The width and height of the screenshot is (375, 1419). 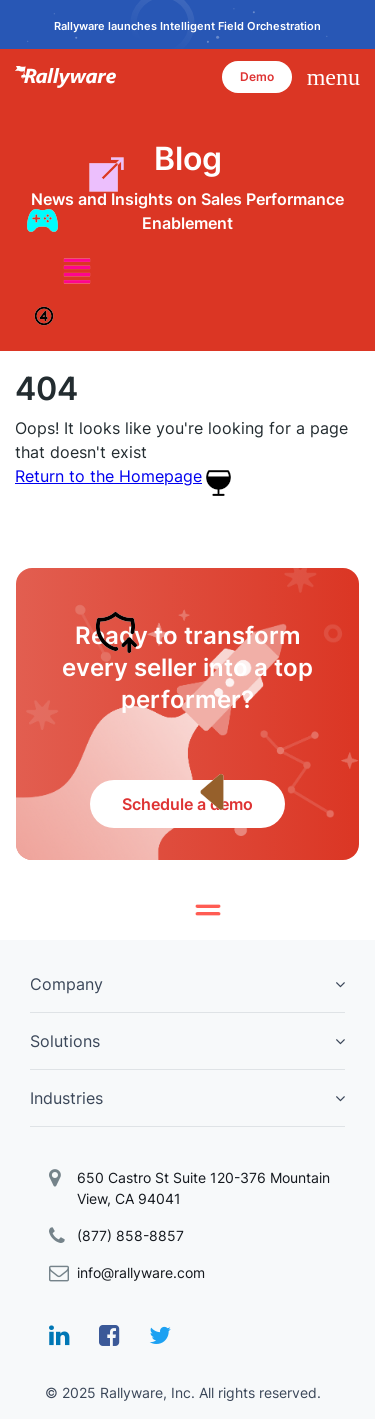 What do you see at coordinates (212, 792) in the screenshot?
I see `go back to the previous screen` at bounding box center [212, 792].